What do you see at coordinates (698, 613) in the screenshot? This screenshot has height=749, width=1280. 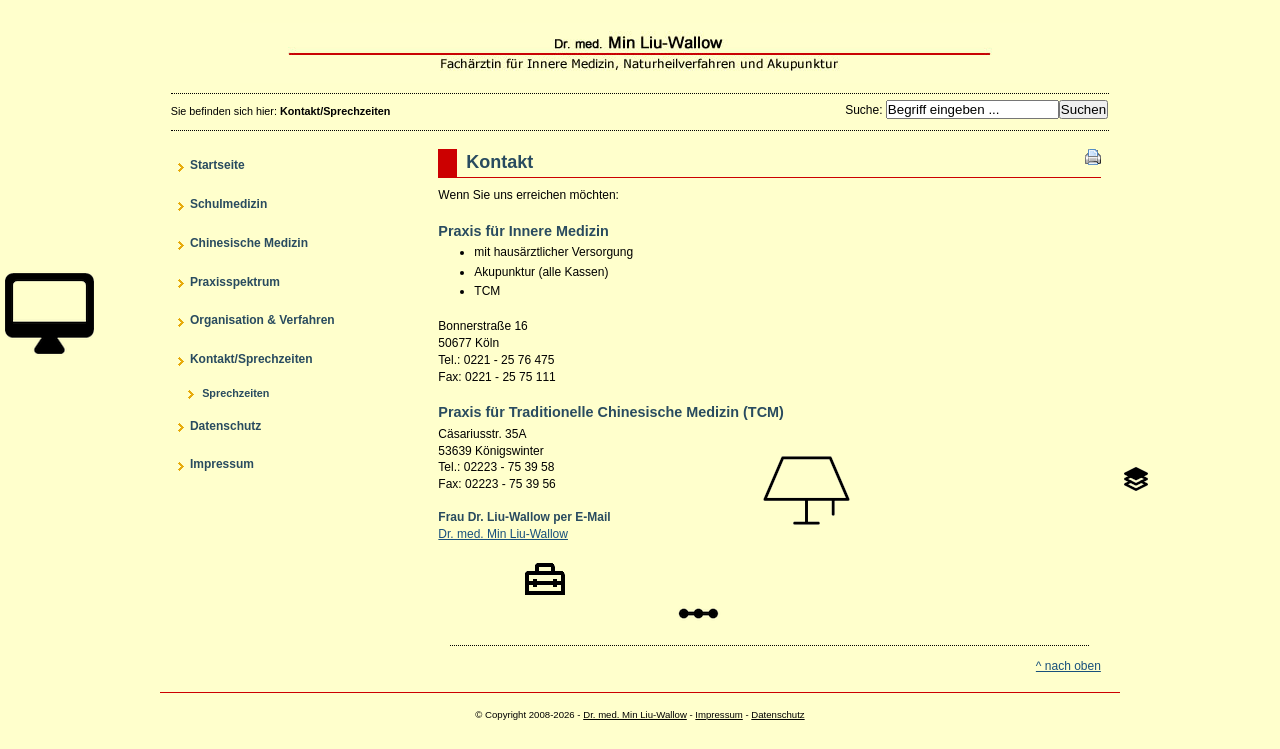 I see `adjust values on a linear scale or slider` at bounding box center [698, 613].